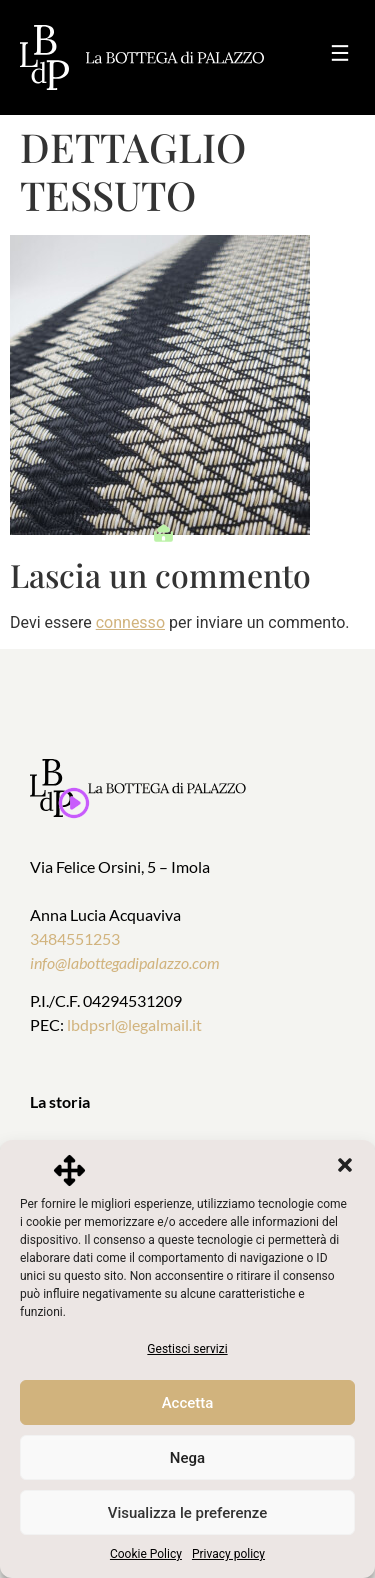 This screenshot has width=375, height=1578. Describe the element at coordinates (163, 533) in the screenshot. I see `find nearby mosques` at that location.